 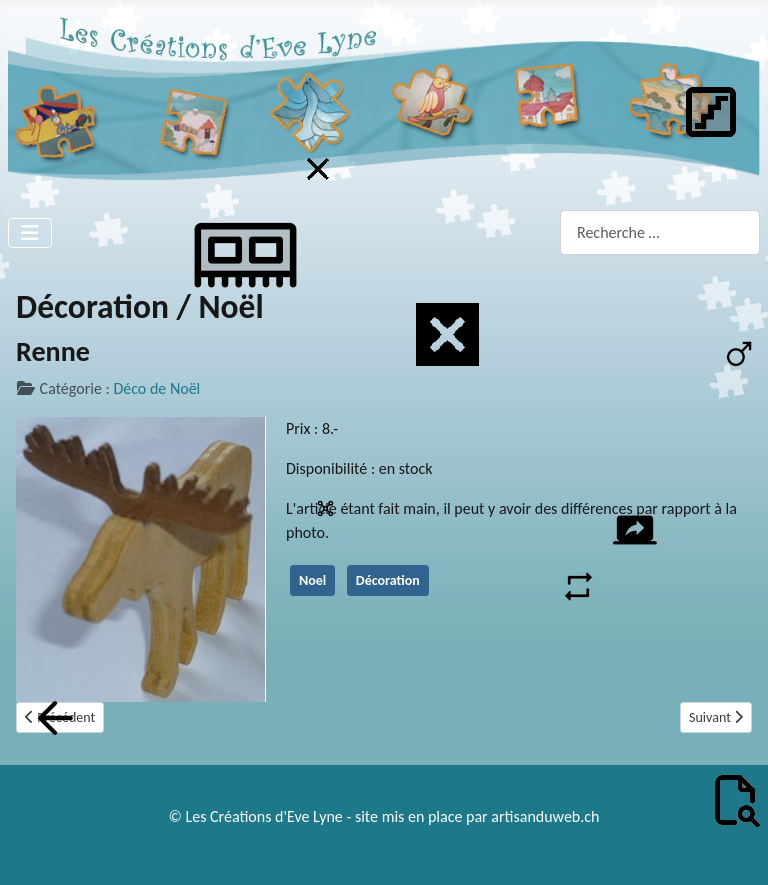 What do you see at coordinates (635, 530) in the screenshot?
I see `share your screen with others` at bounding box center [635, 530].